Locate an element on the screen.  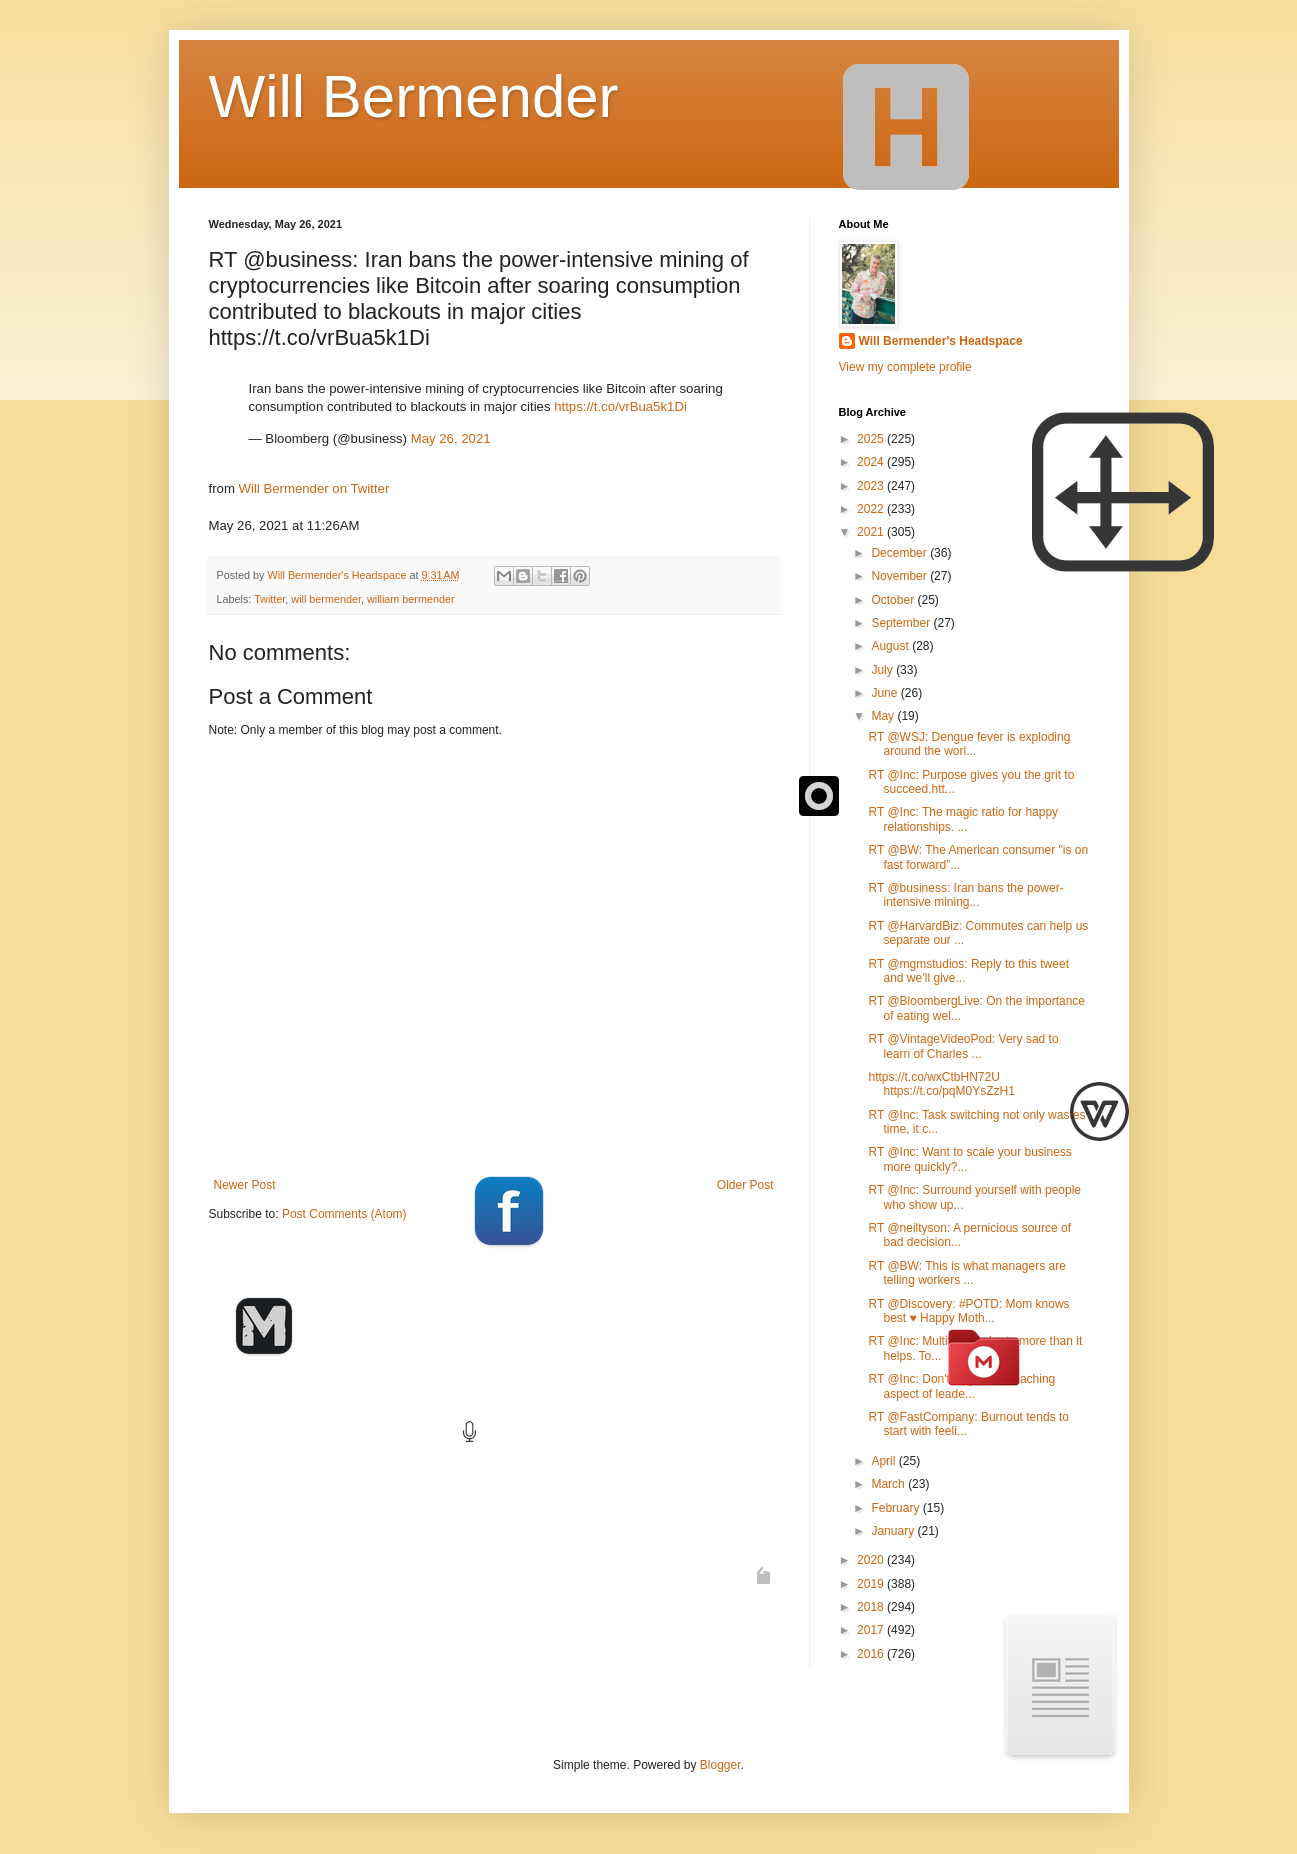
adjust display or screen settings is located at coordinates (1123, 492).